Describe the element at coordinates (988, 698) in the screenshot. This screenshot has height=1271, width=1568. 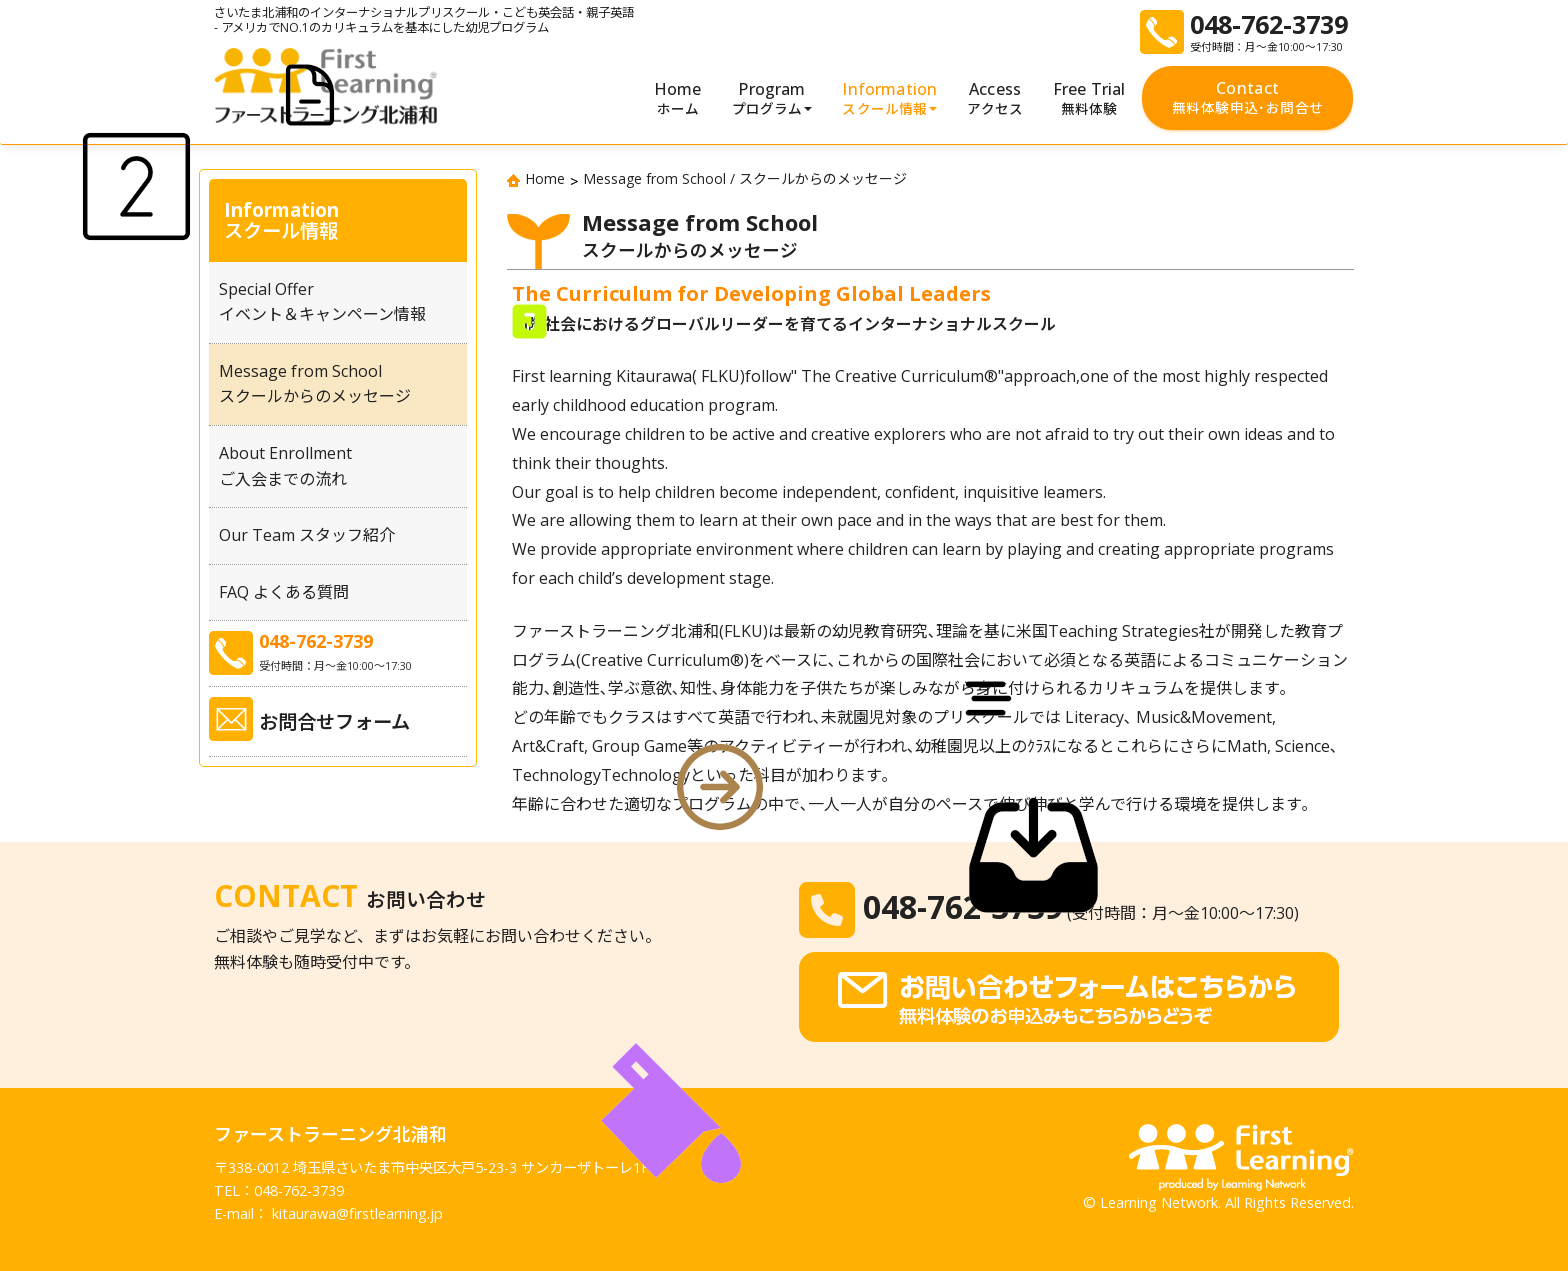
I see `open navigation menu` at that location.